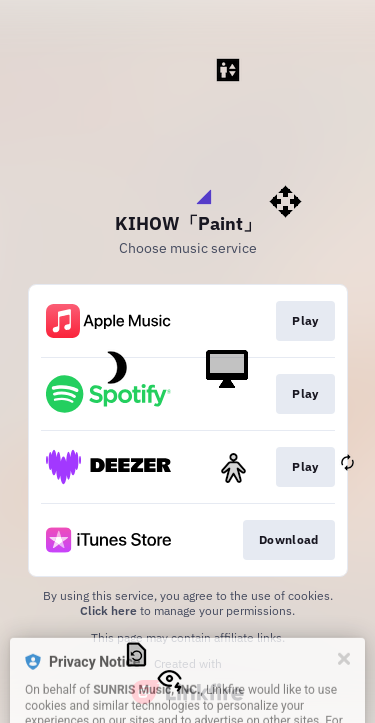 This screenshot has width=375, height=723. What do you see at coordinates (136, 654) in the screenshot?
I see `restore a previous version of a document` at bounding box center [136, 654].